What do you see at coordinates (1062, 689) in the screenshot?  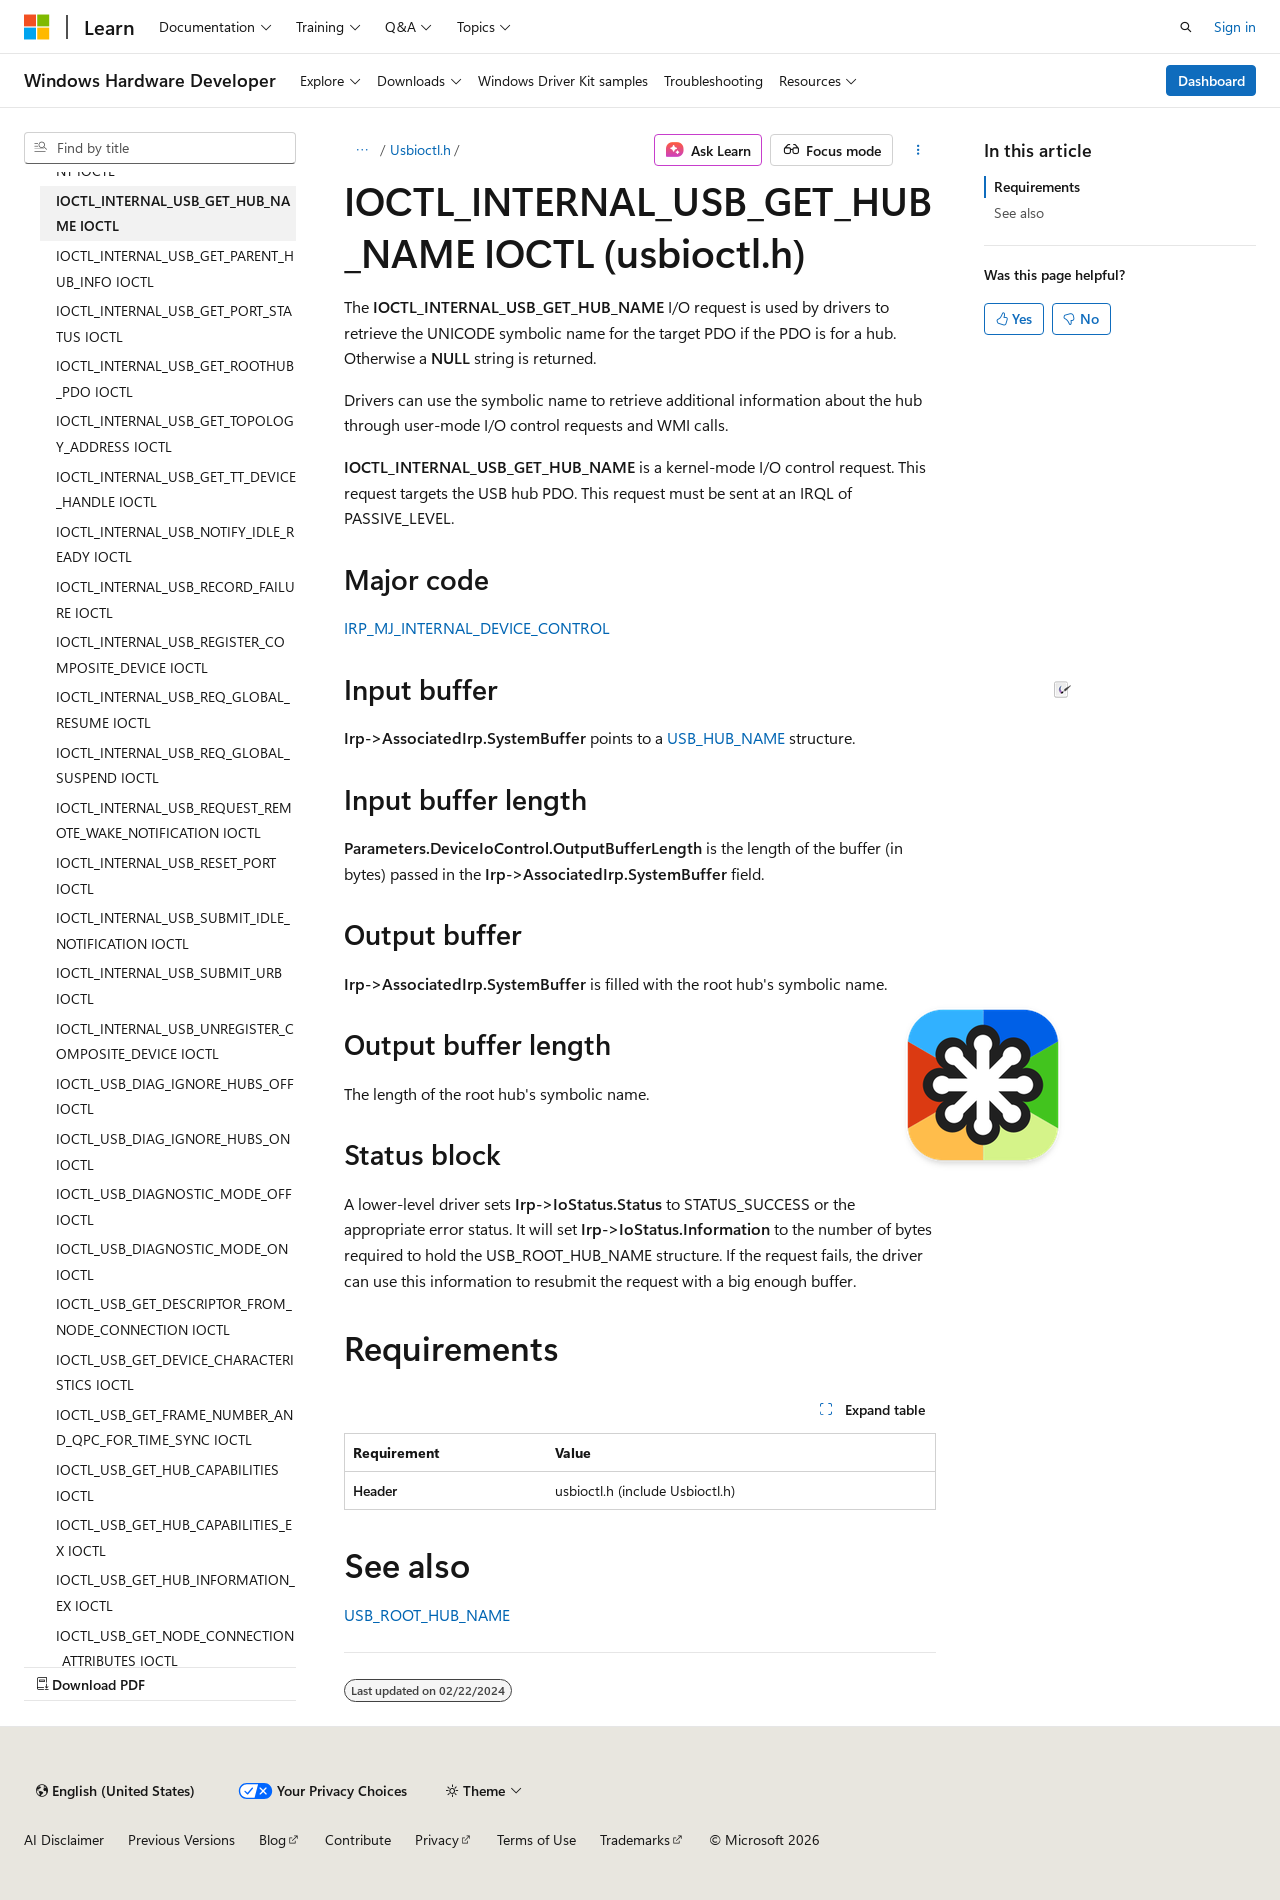 I see `create a new application or software package` at bounding box center [1062, 689].